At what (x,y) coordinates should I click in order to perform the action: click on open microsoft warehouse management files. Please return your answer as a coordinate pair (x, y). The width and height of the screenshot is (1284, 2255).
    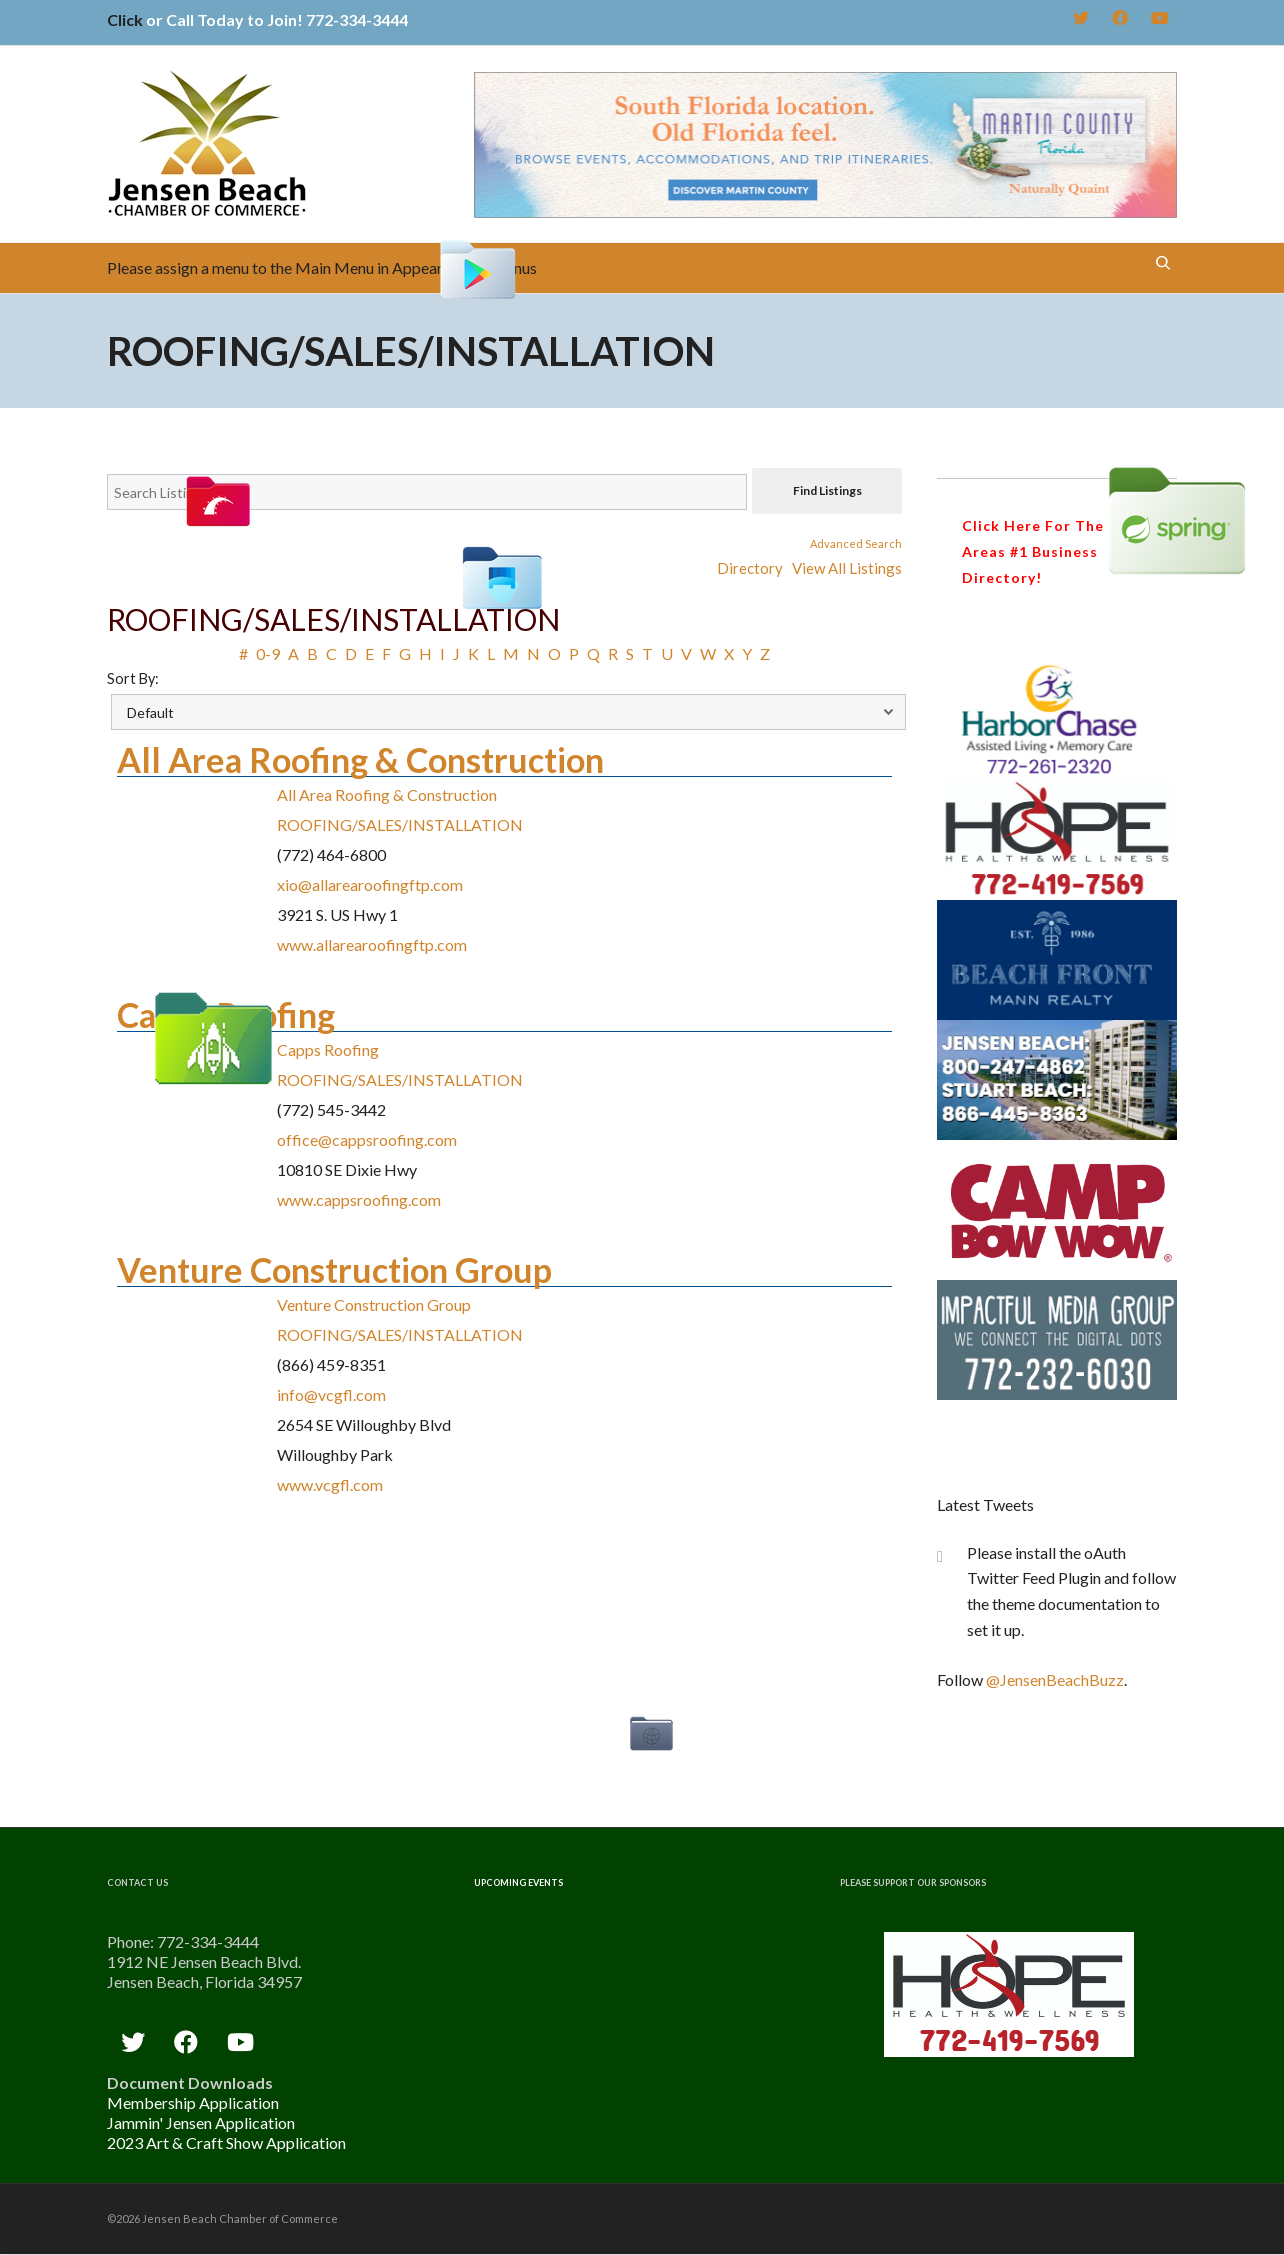
    Looking at the image, I should click on (502, 580).